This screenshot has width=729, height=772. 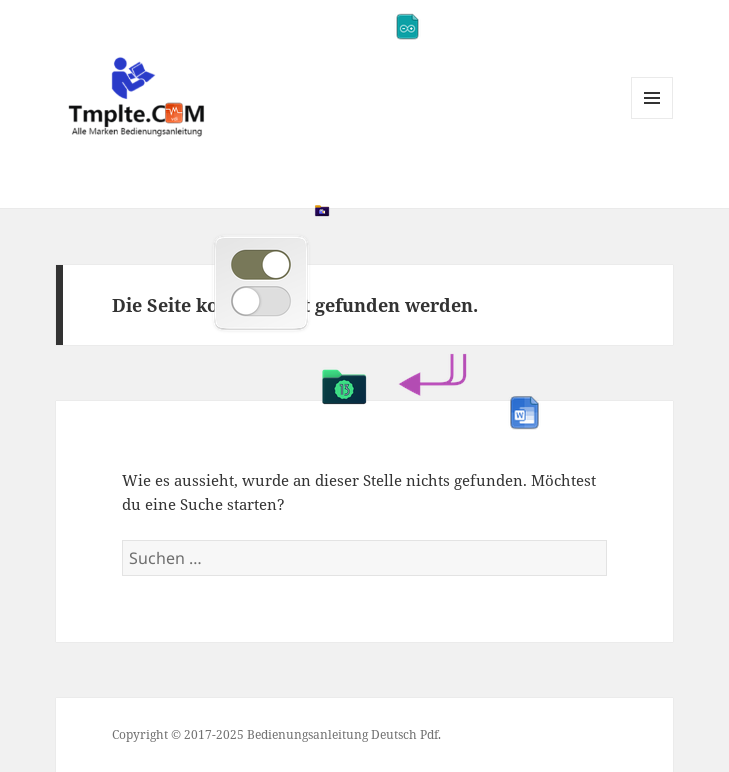 I want to click on an arduino source code file, so click(x=407, y=26).